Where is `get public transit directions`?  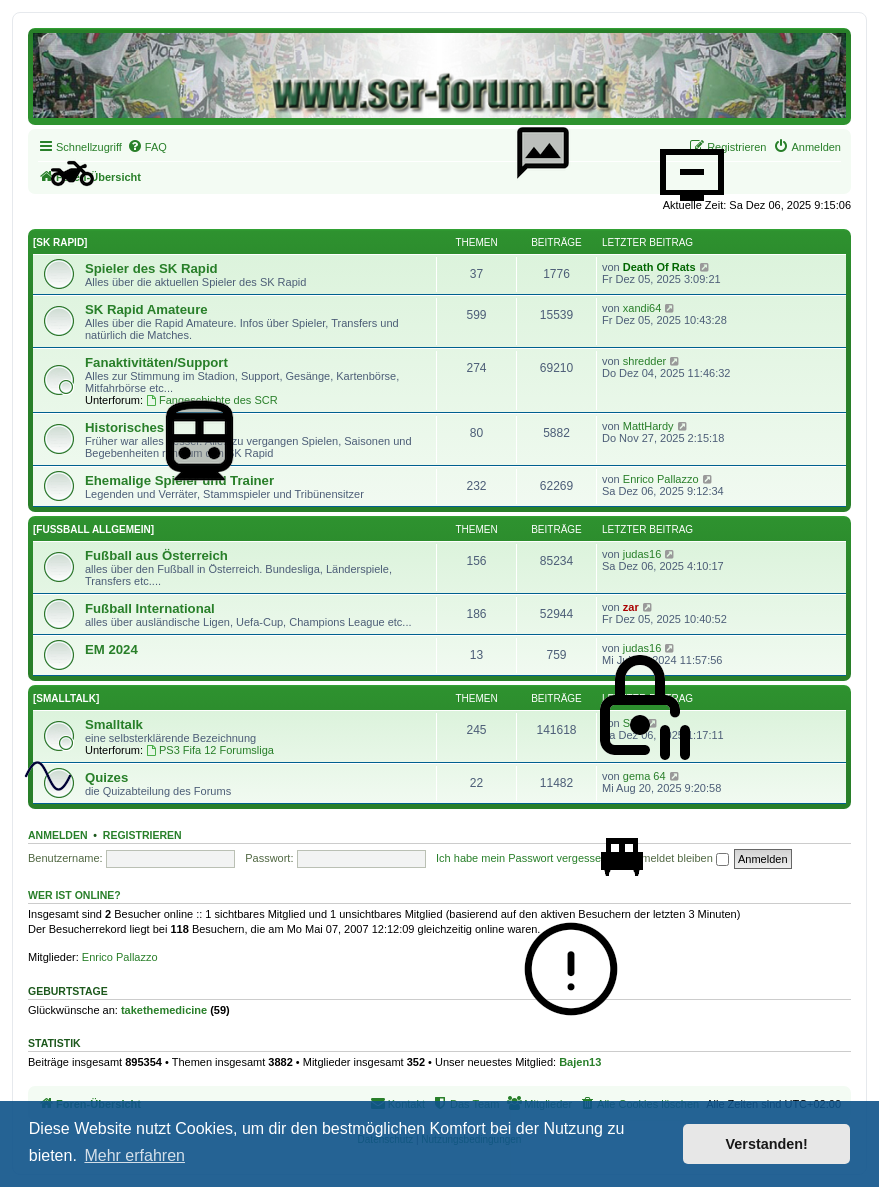
get public transit directions is located at coordinates (199, 442).